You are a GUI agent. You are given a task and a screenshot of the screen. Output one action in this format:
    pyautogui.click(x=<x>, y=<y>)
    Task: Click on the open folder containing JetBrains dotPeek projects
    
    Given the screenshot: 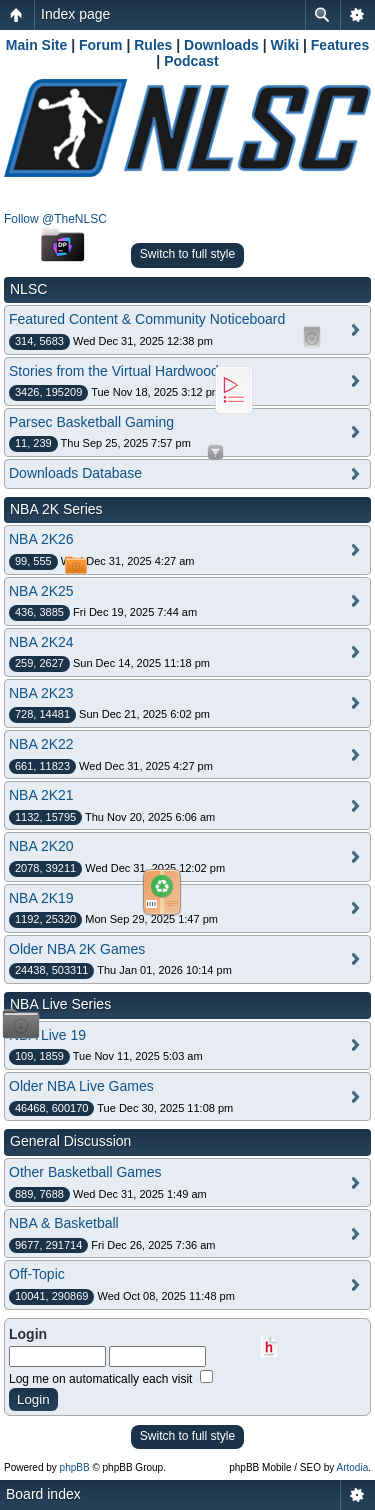 What is the action you would take?
    pyautogui.click(x=62, y=245)
    